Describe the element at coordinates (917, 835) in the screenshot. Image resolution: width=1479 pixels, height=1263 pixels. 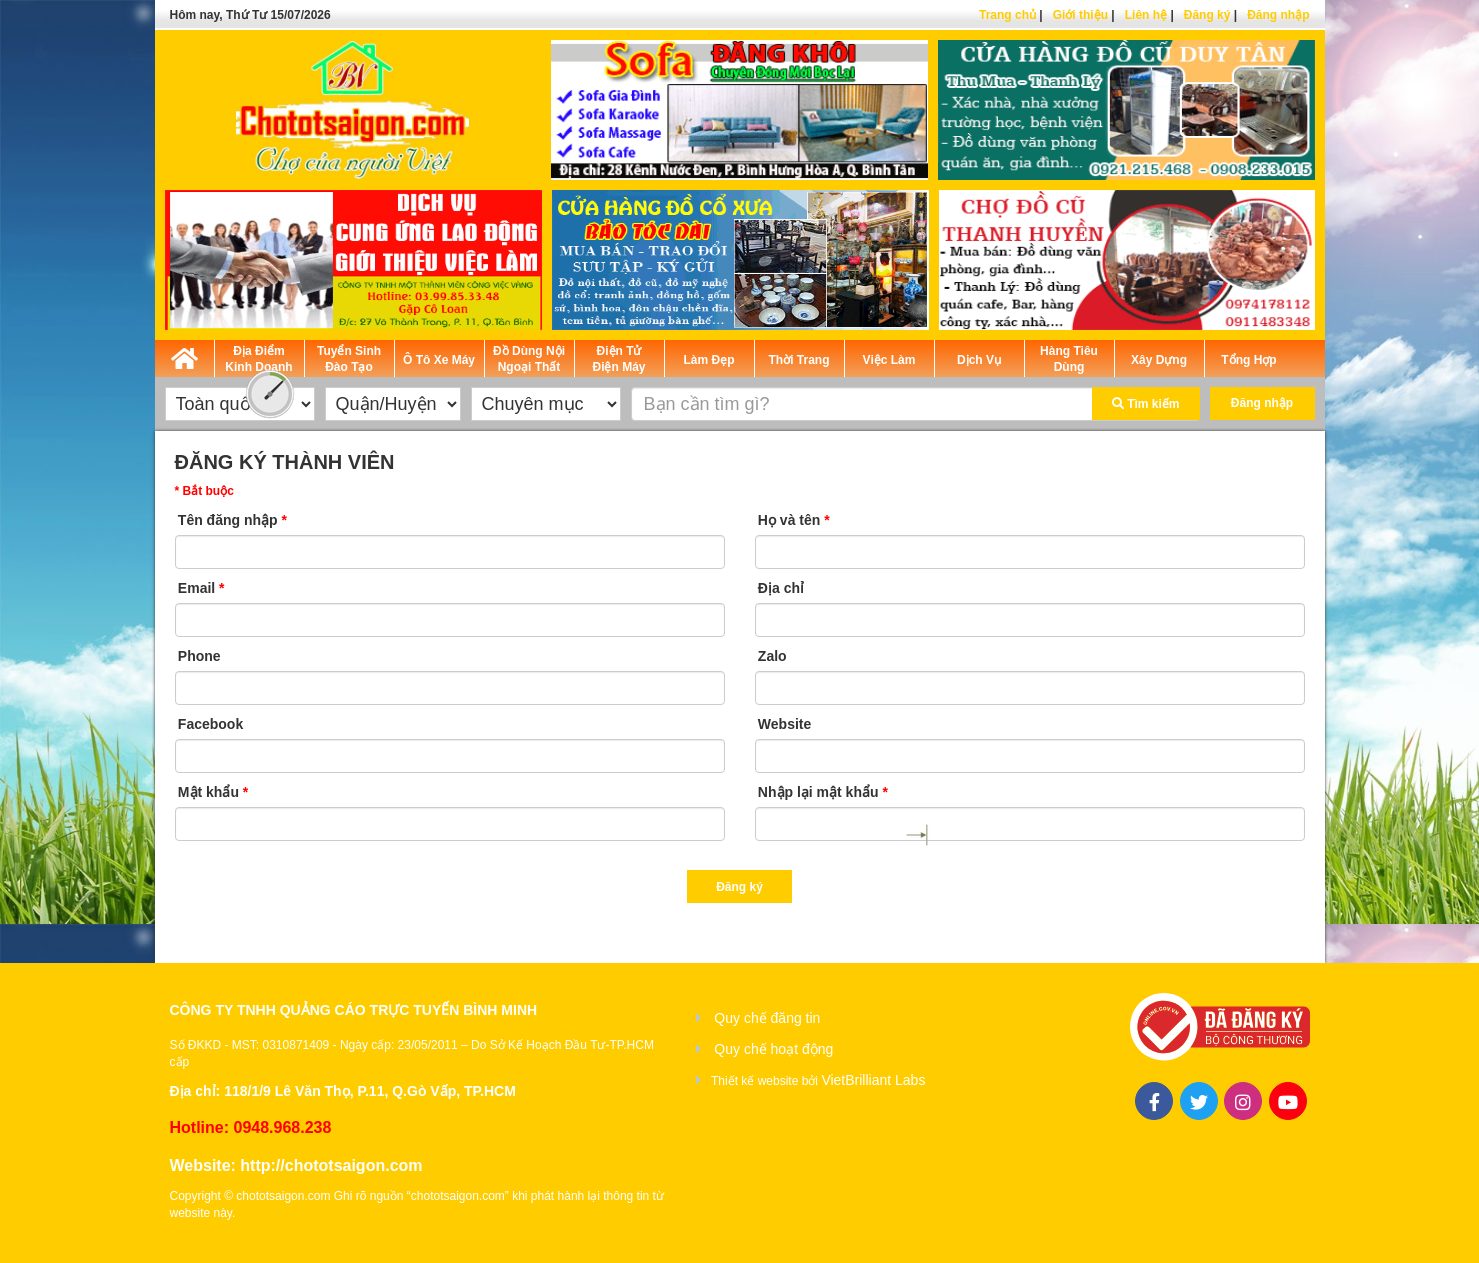
I see `go to the last item in a list or sequence` at that location.